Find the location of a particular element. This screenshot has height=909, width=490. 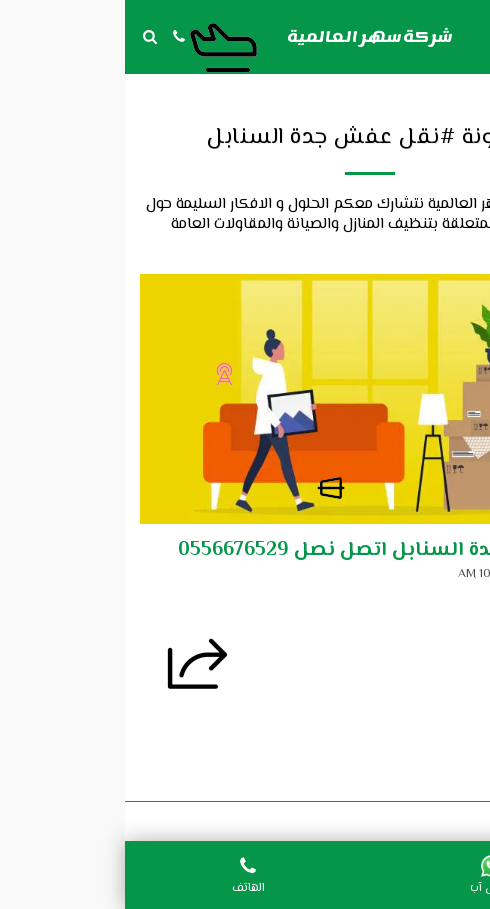

flight status: in progress is located at coordinates (223, 45).